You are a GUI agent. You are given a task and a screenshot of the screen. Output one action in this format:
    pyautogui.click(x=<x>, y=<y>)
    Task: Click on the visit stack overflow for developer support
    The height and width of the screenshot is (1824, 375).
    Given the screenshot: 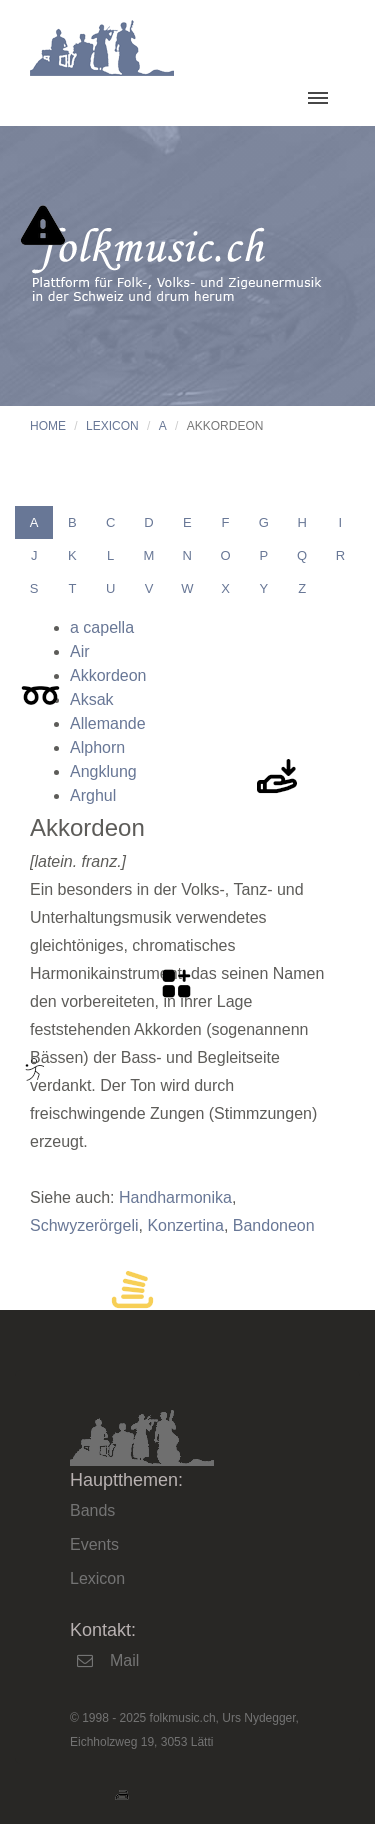 What is the action you would take?
    pyautogui.click(x=132, y=1287)
    